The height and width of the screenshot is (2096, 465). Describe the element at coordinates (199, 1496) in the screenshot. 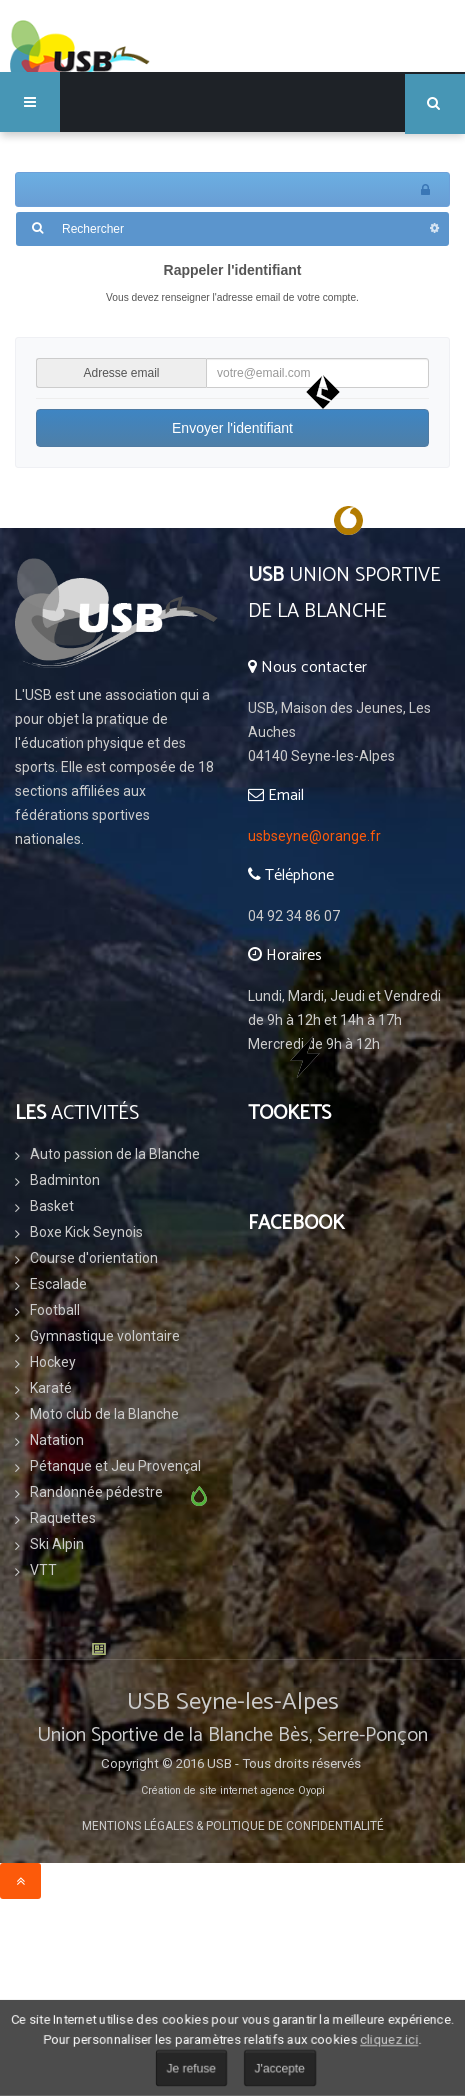

I see `hono web framework logo` at that location.